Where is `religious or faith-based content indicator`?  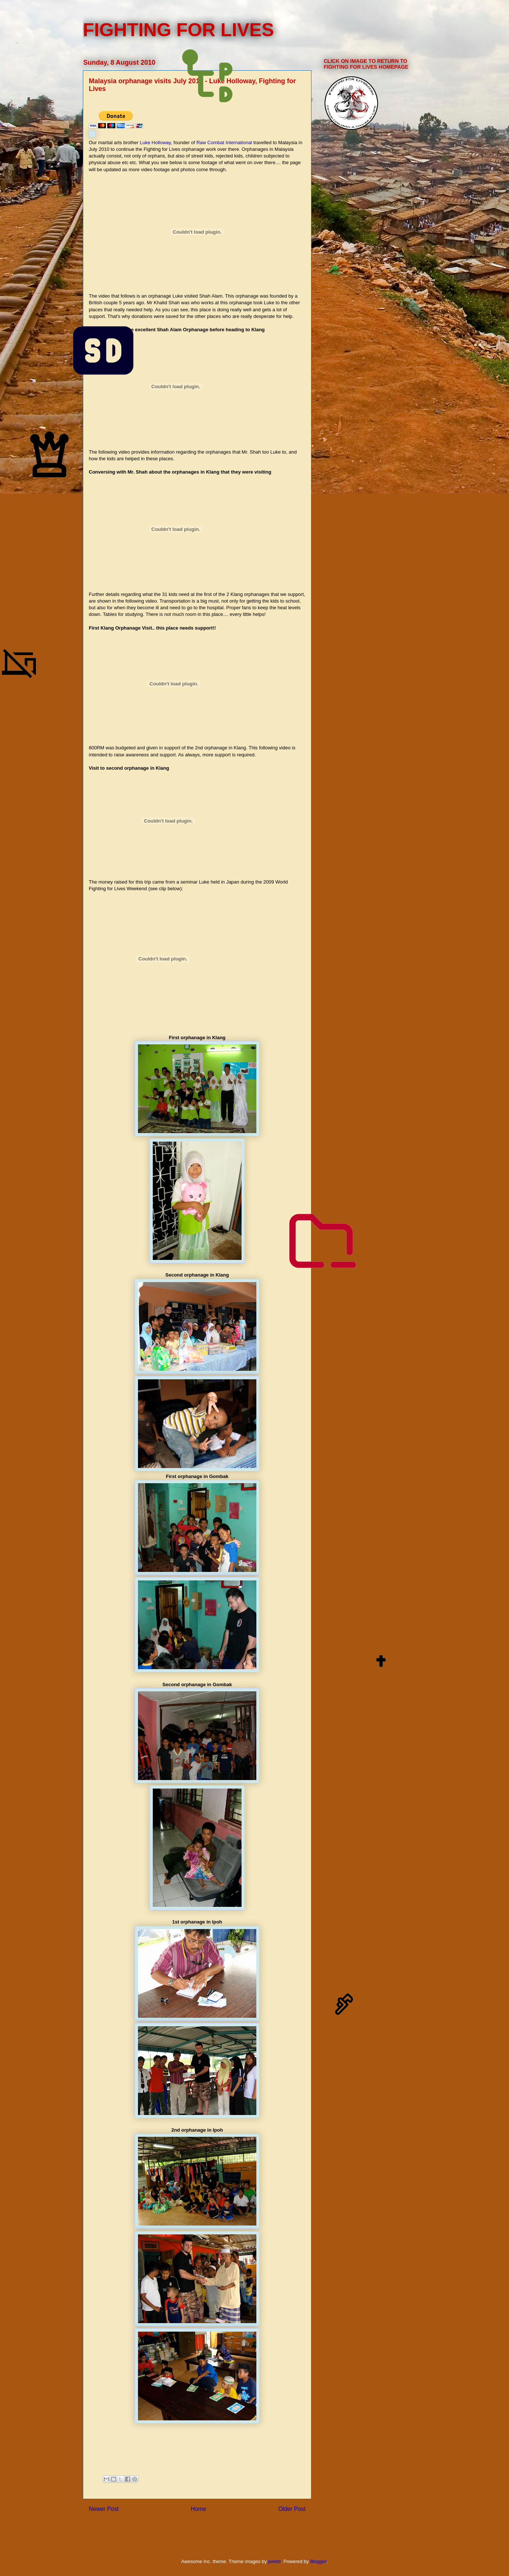
religious or faith-based content indicator is located at coordinates (381, 1661).